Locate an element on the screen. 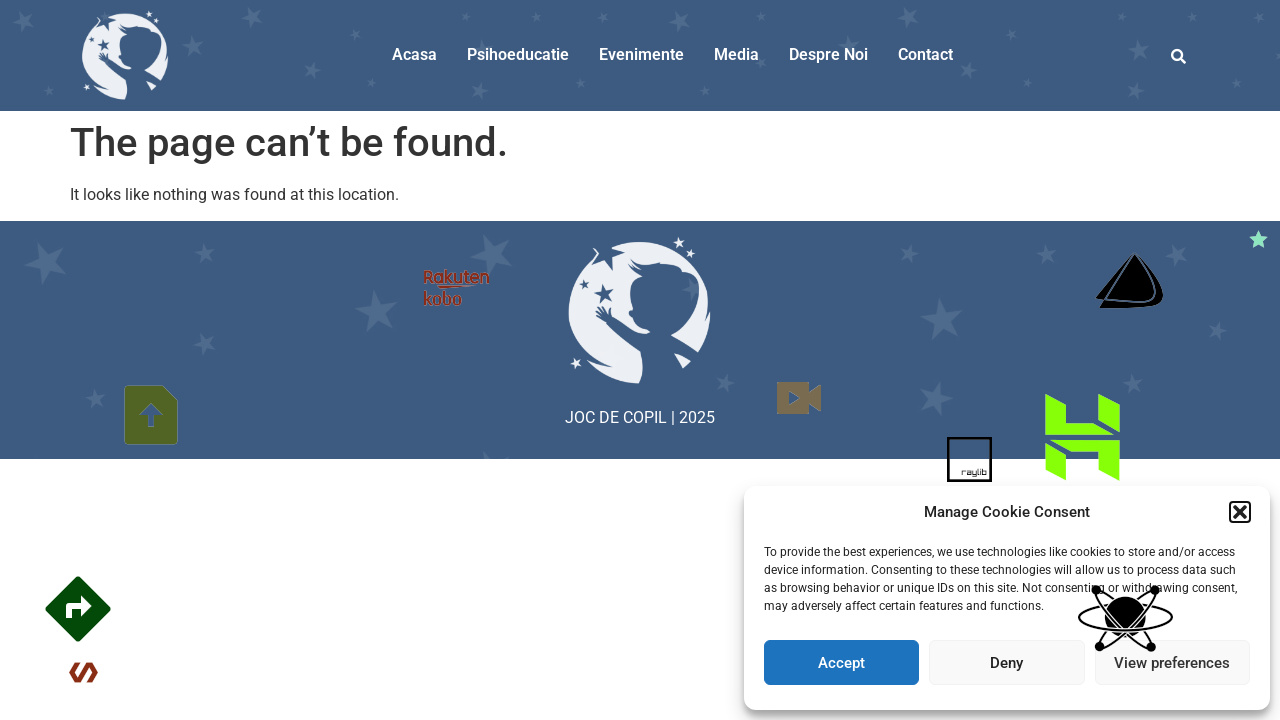 This screenshot has width=1280, height=720. EndeavourOS Linux distribution logo is located at coordinates (1129, 280).